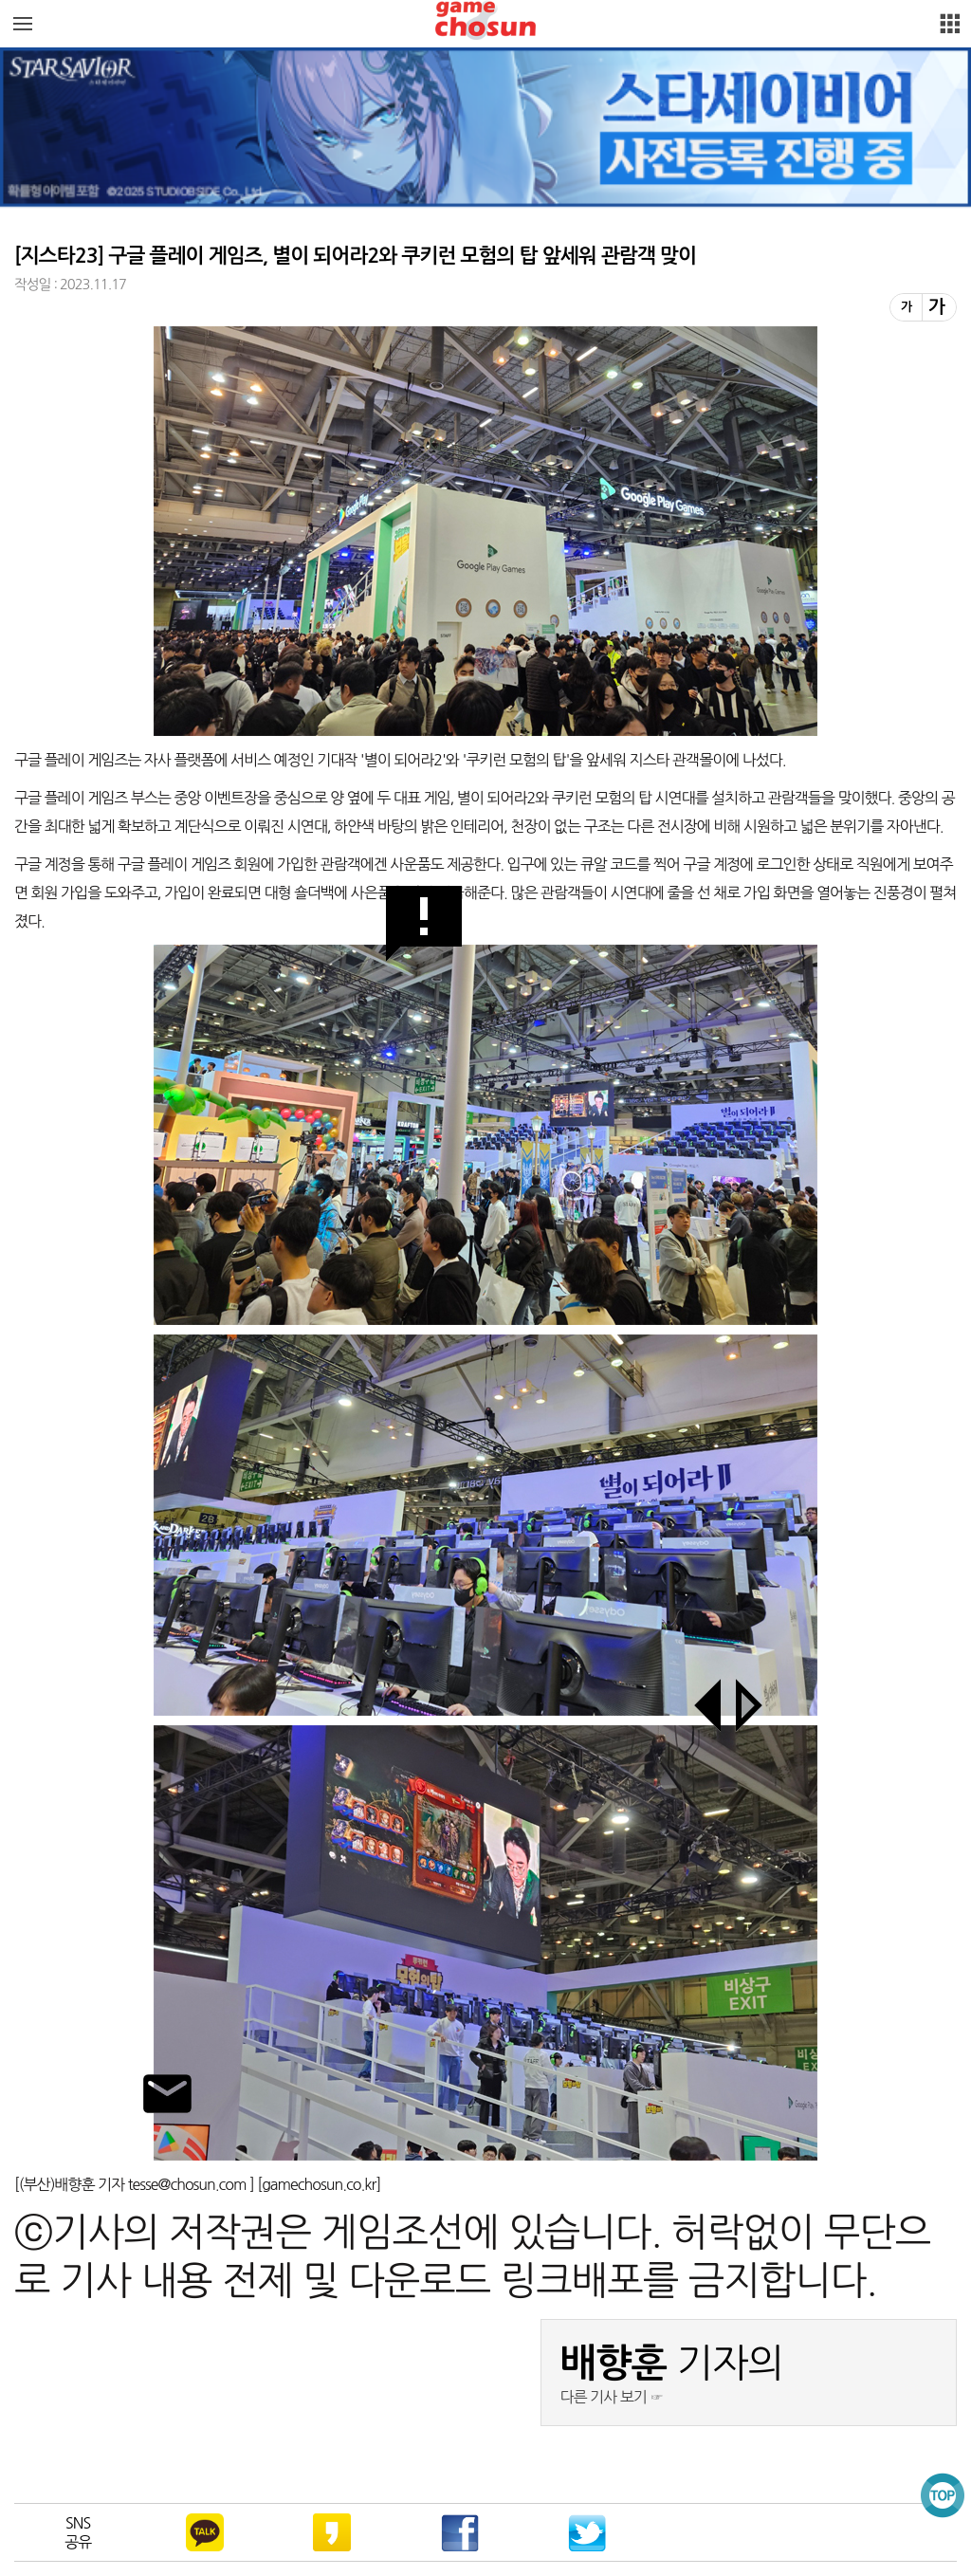 This screenshot has height=2576, width=971. I want to click on switch to the right panel or view, so click(728, 1705).